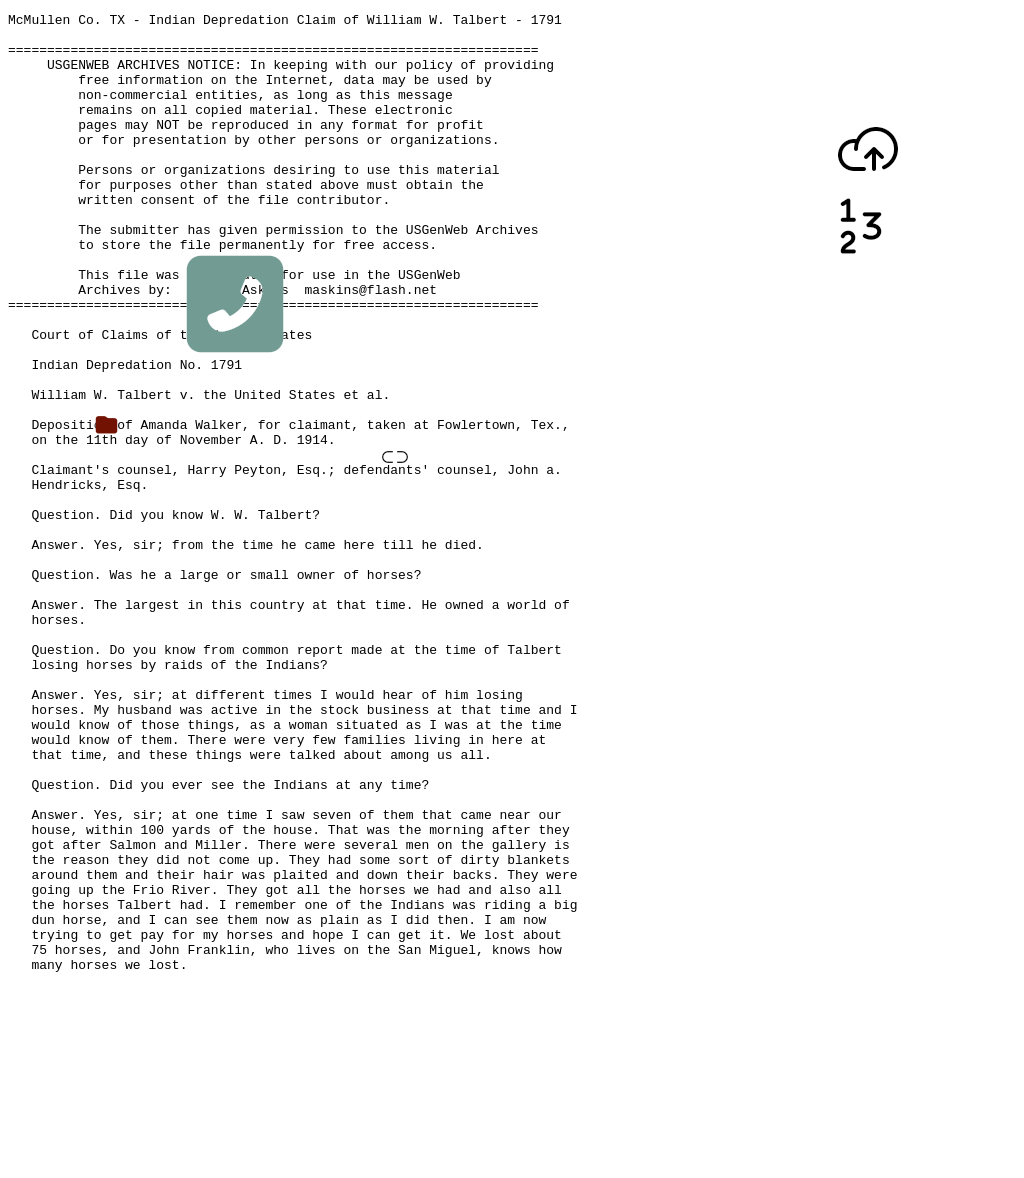 The height and width of the screenshot is (1178, 1024). I want to click on access your files and documents, so click(106, 425).